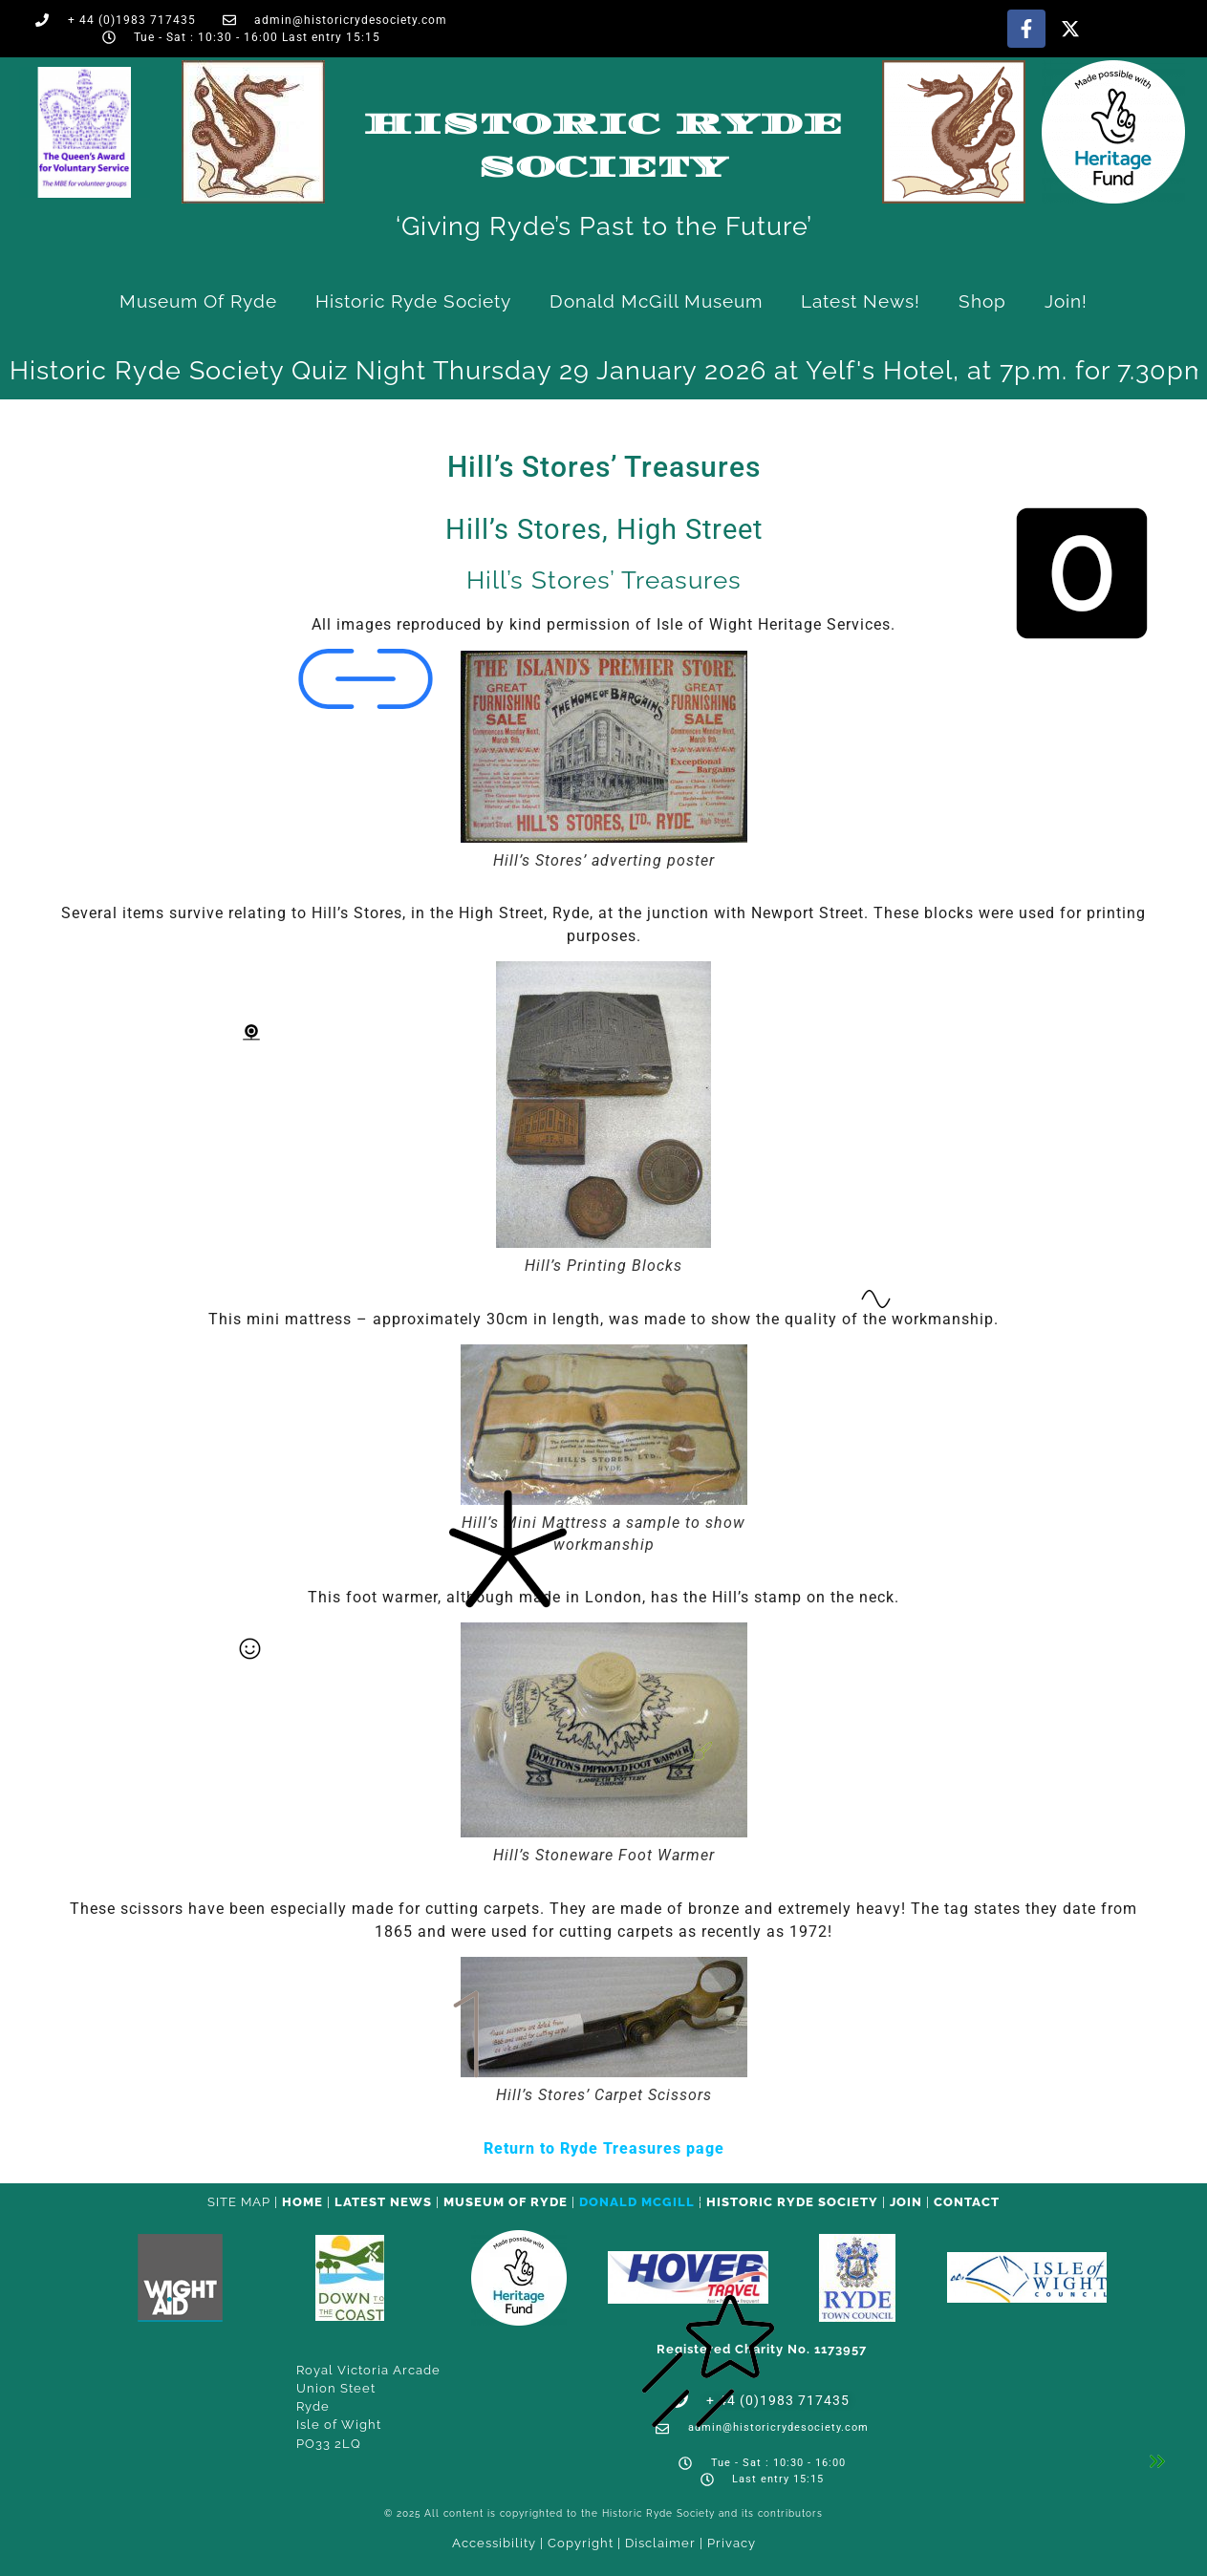 The height and width of the screenshot is (2576, 1207). I want to click on skip forward or advance quickly, so click(1157, 2461).